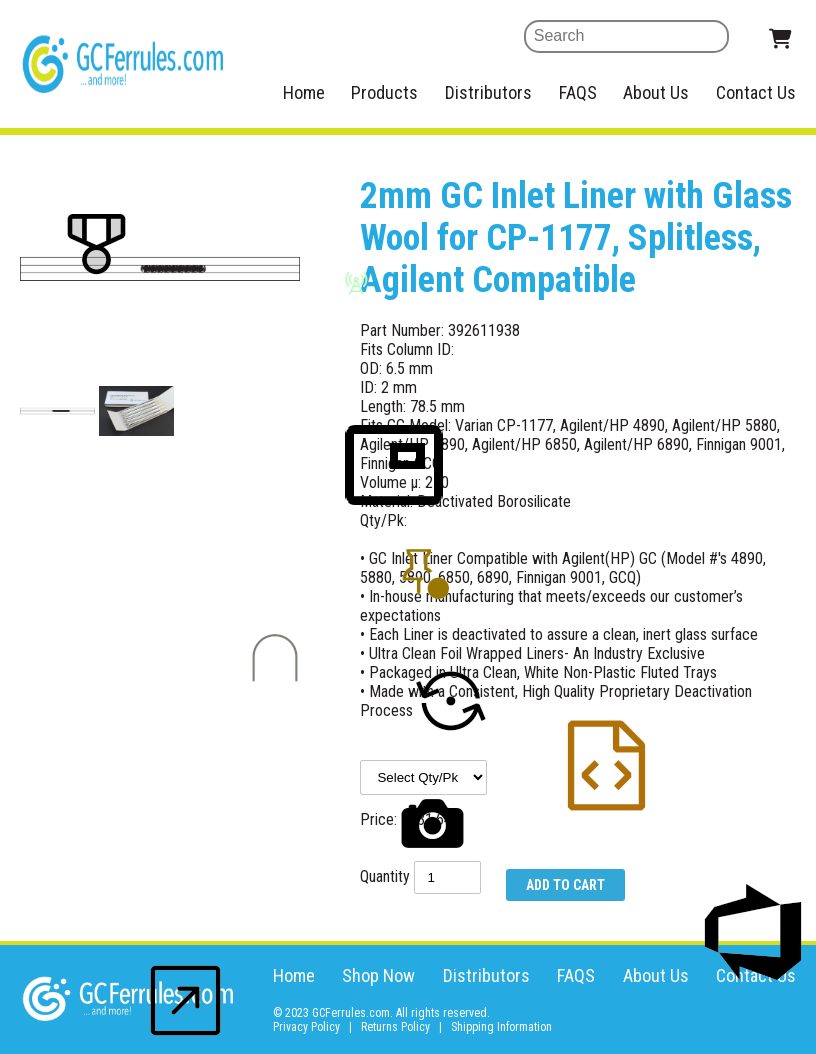 This screenshot has width=816, height=1054. I want to click on enable picture-in-picture mode, so click(394, 465).